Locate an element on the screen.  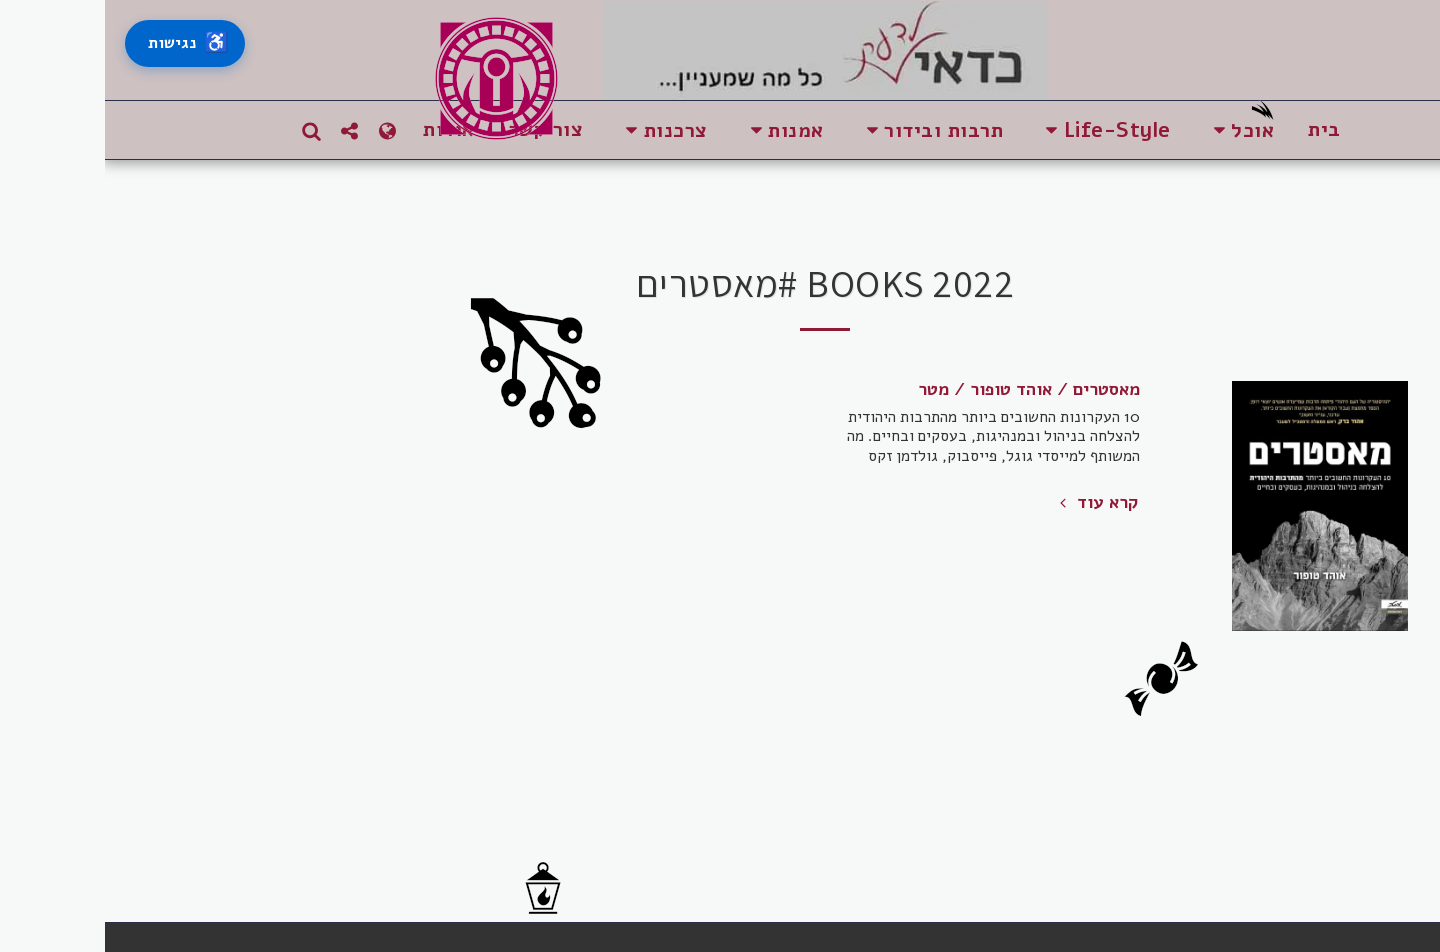
toggle lantern or light source on/off is located at coordinates (543, 888).